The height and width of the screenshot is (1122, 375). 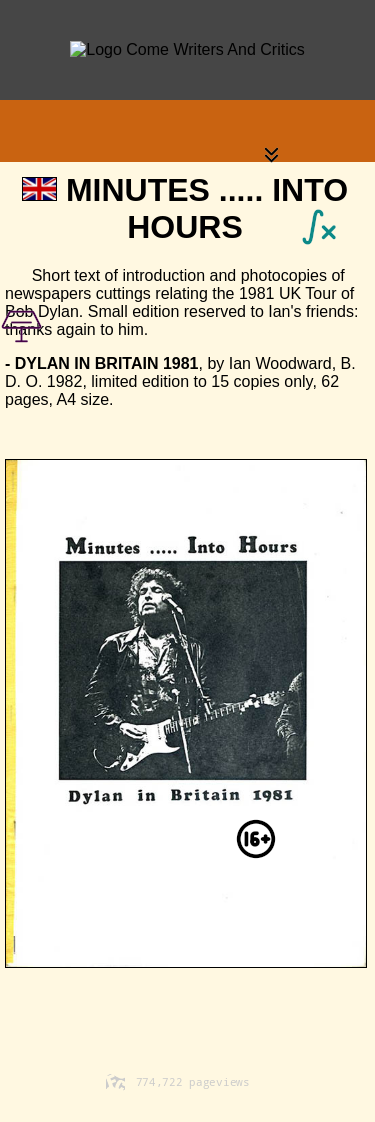 What do you see at coordinates (320, 227) in the screenshot?
I see `remove or clear an integral calculation` at bounding box center [320, 227].